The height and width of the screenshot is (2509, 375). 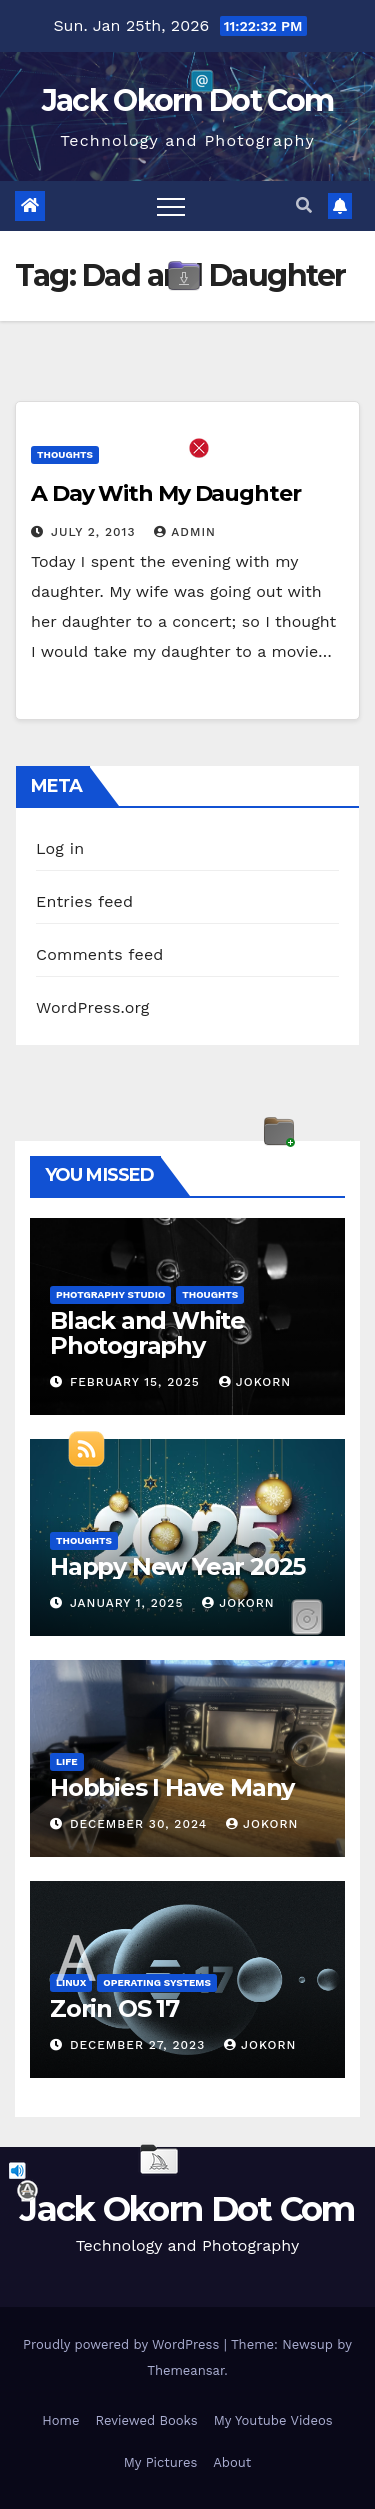 I want to click on create a new folder, so click(x=279, y=1131).